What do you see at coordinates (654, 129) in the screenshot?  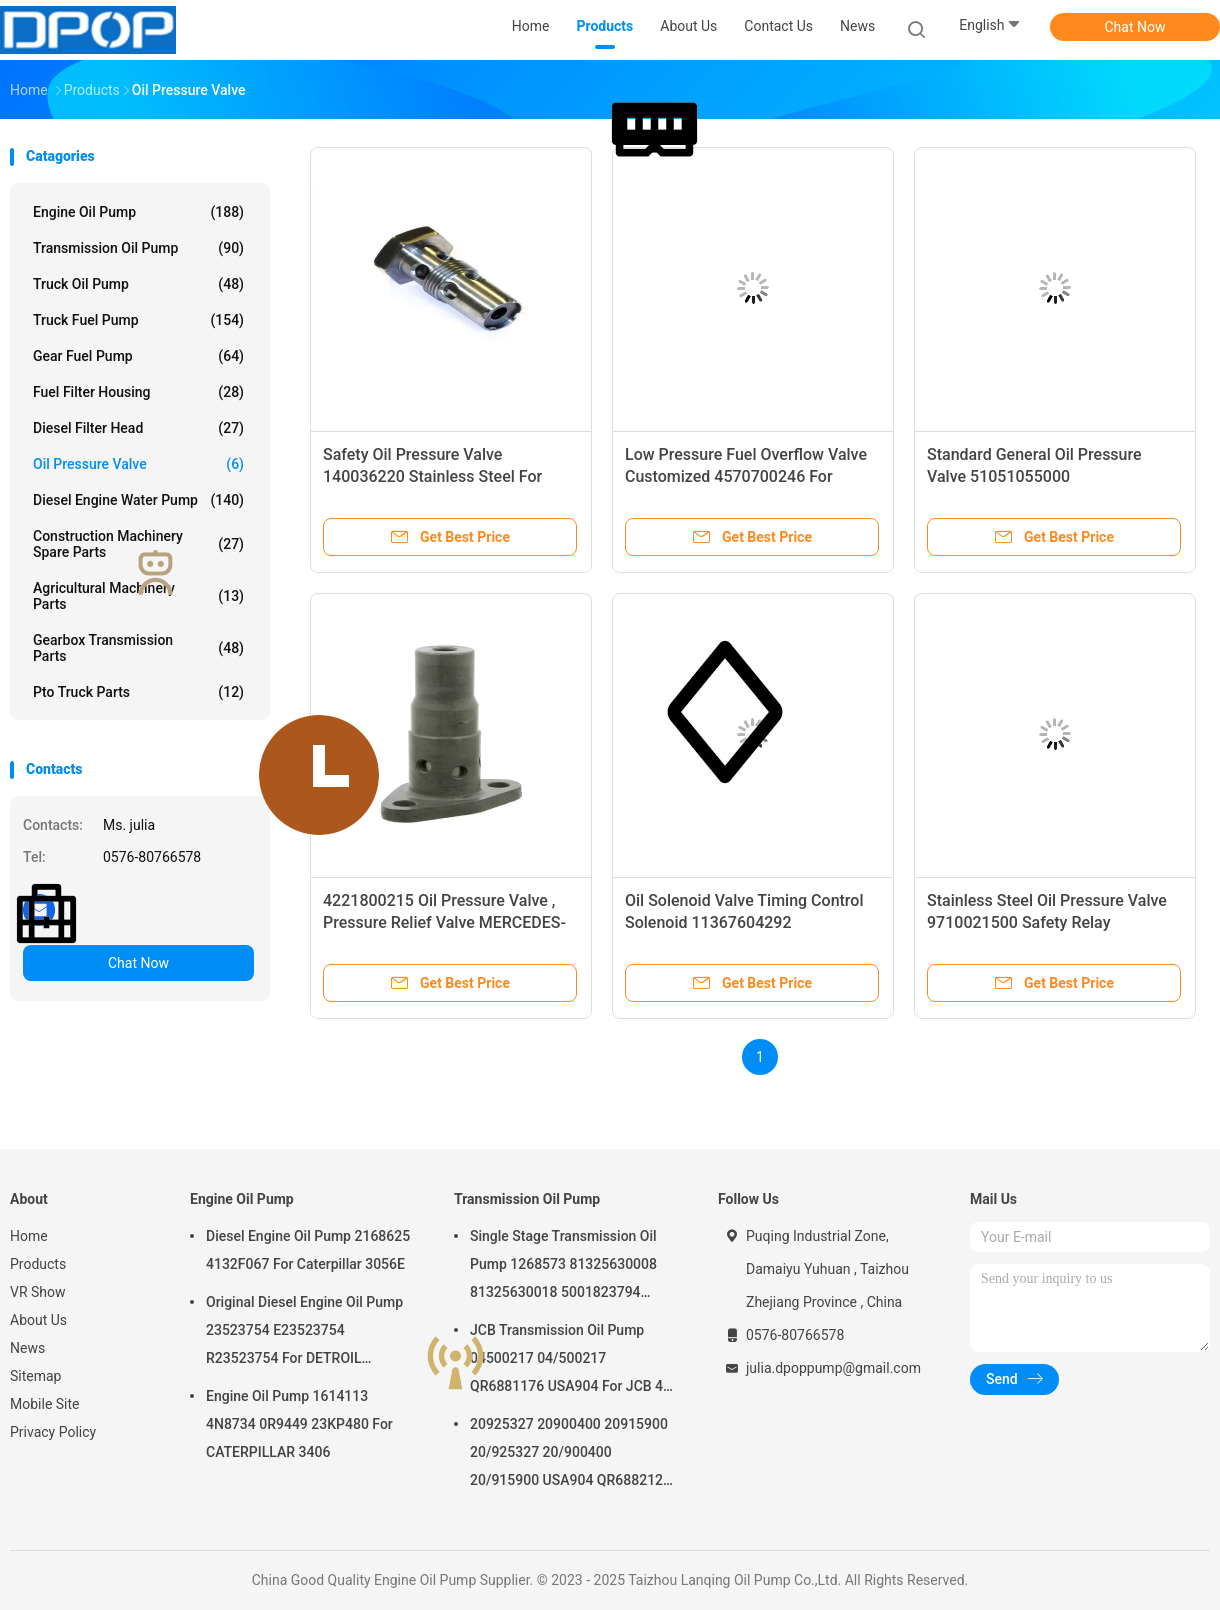 I see `view RAM or memory usage` at bounding box center [654, 129].